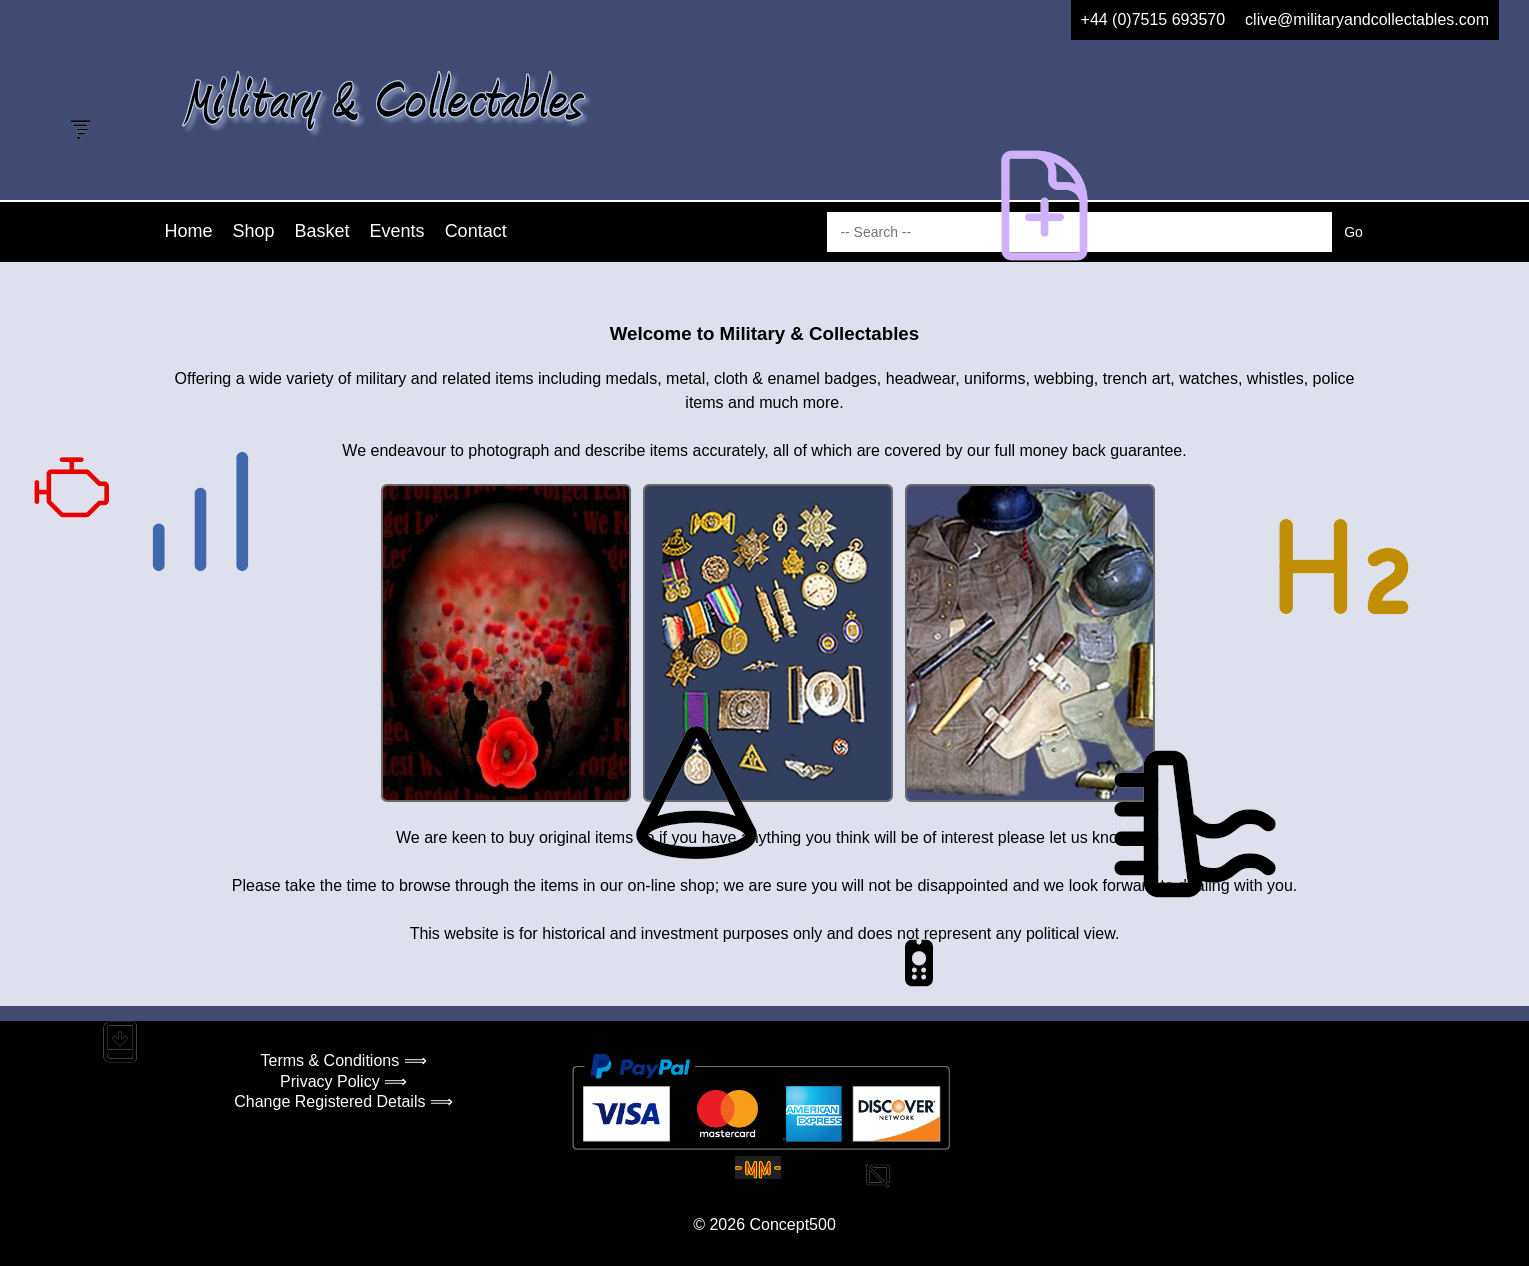 This screenshot has height=1266, width=1529. Describe the element at coordinates (200, 511) in the screenshot. I see `view growth or progress statistics` at that location.